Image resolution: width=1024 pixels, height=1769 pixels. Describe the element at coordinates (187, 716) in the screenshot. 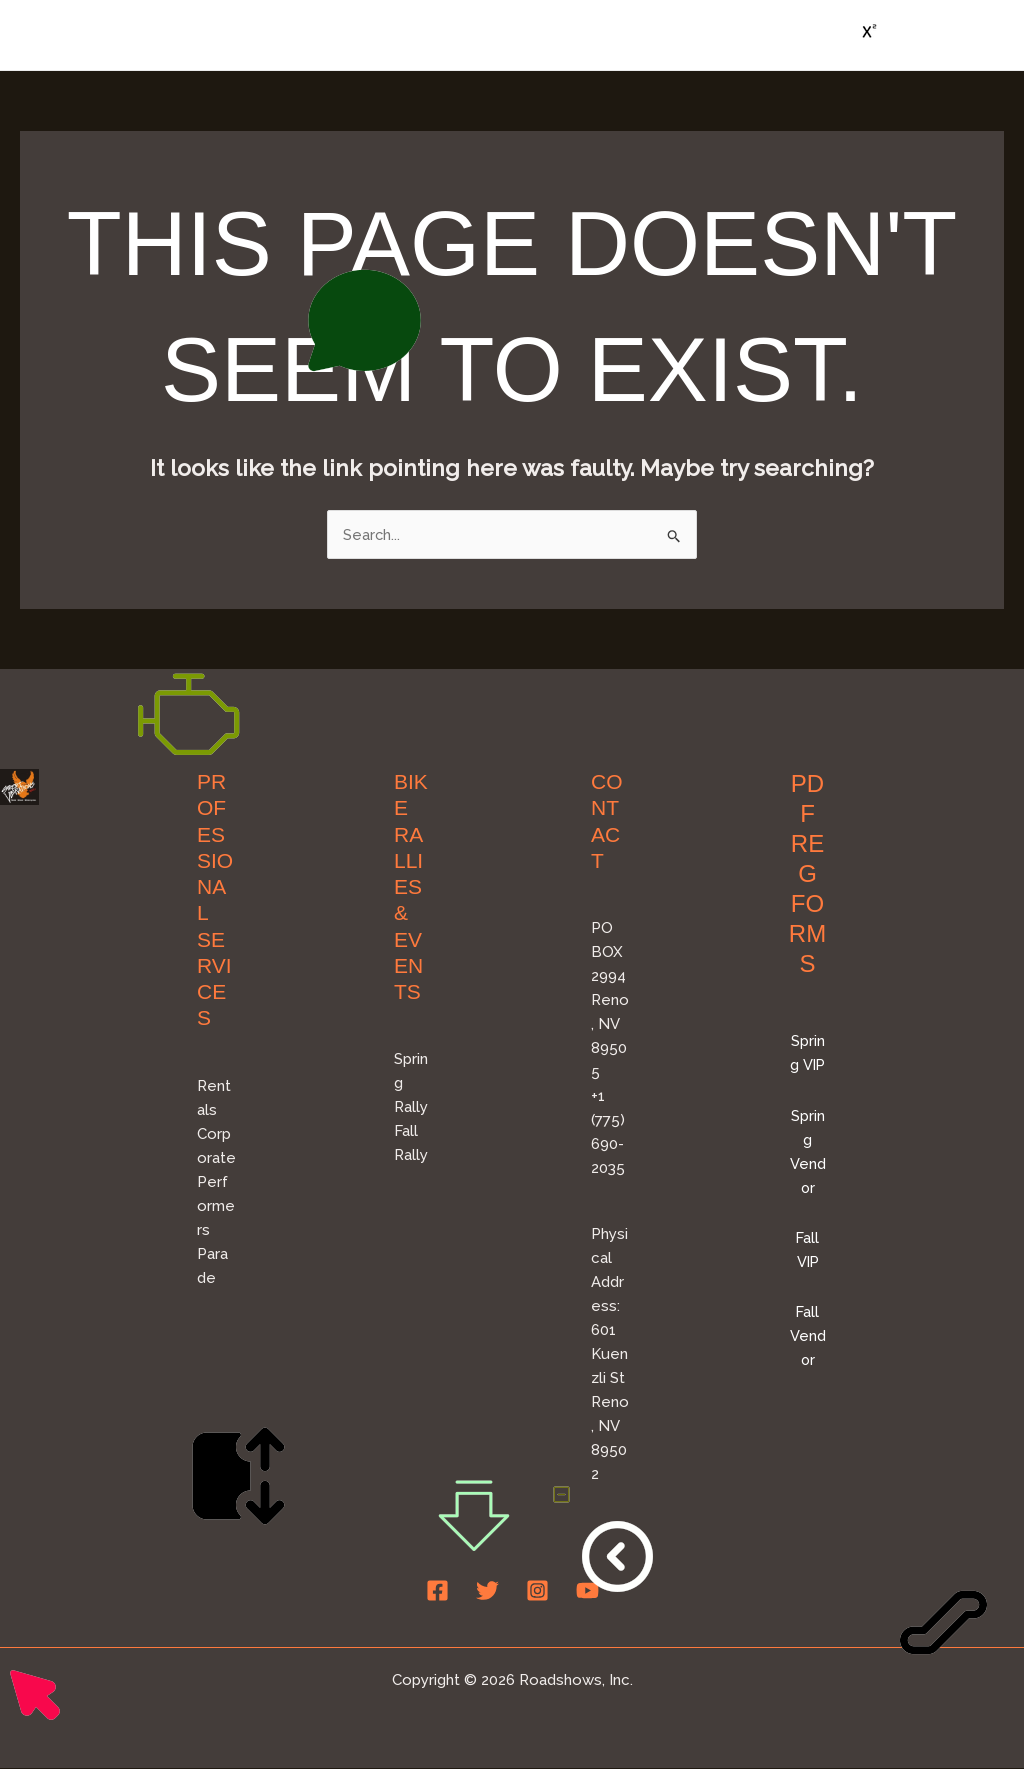

I see `view engine or vehicle diagnostics` at that location.